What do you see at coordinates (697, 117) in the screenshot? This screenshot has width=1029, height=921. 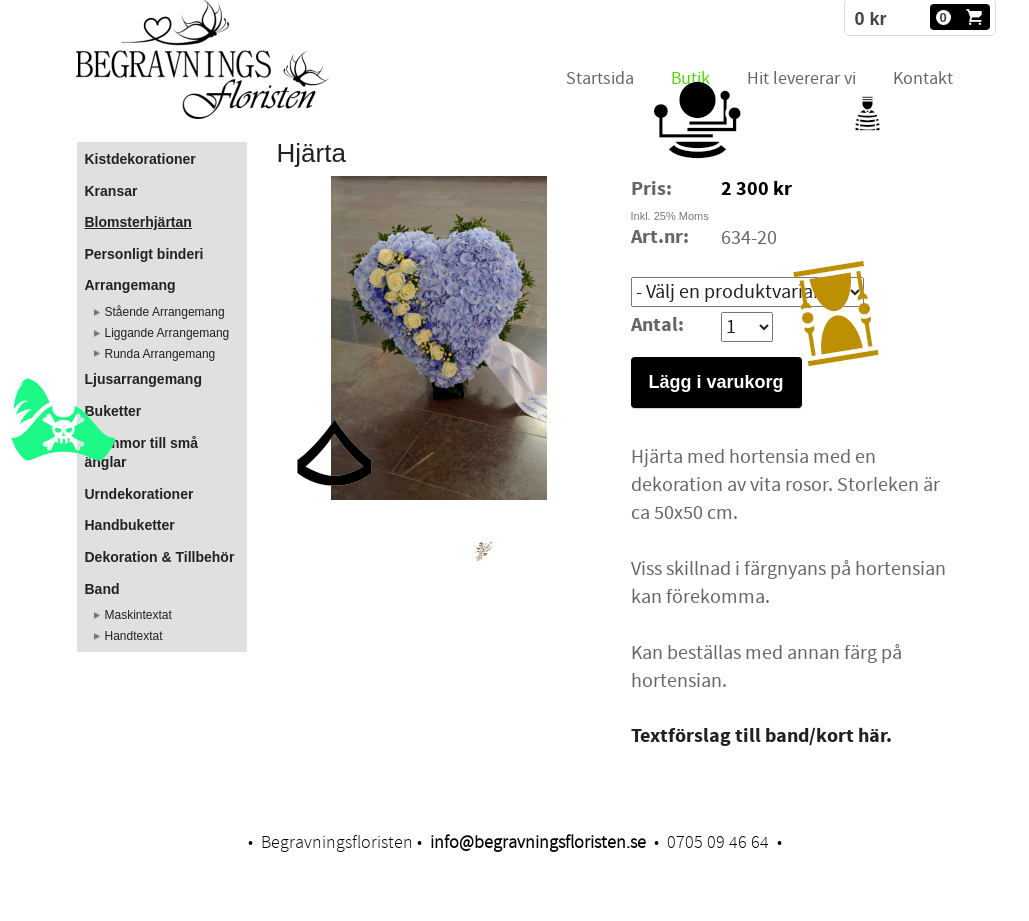 I see `view solar system or planetary model` at bounding box center [697, 117].